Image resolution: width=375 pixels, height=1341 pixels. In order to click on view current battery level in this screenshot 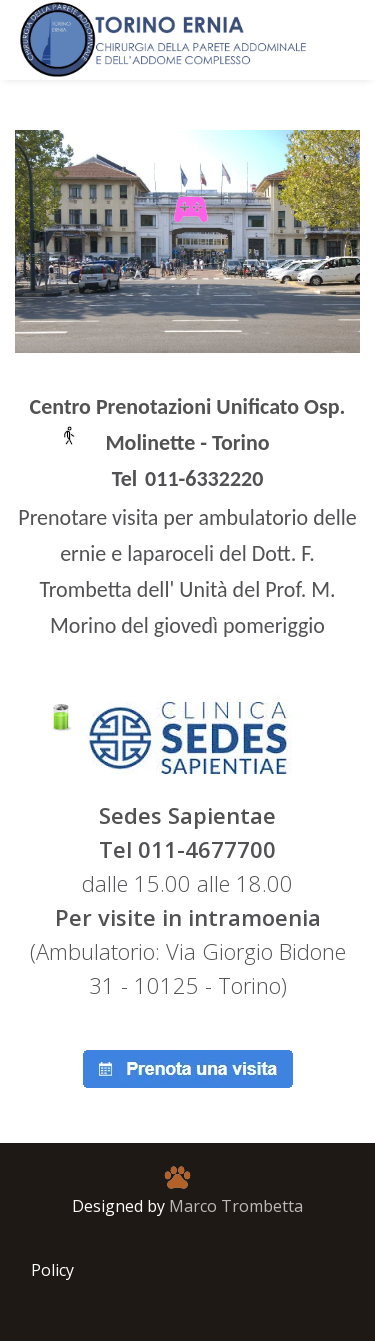, I will do `click(61, 717)`.